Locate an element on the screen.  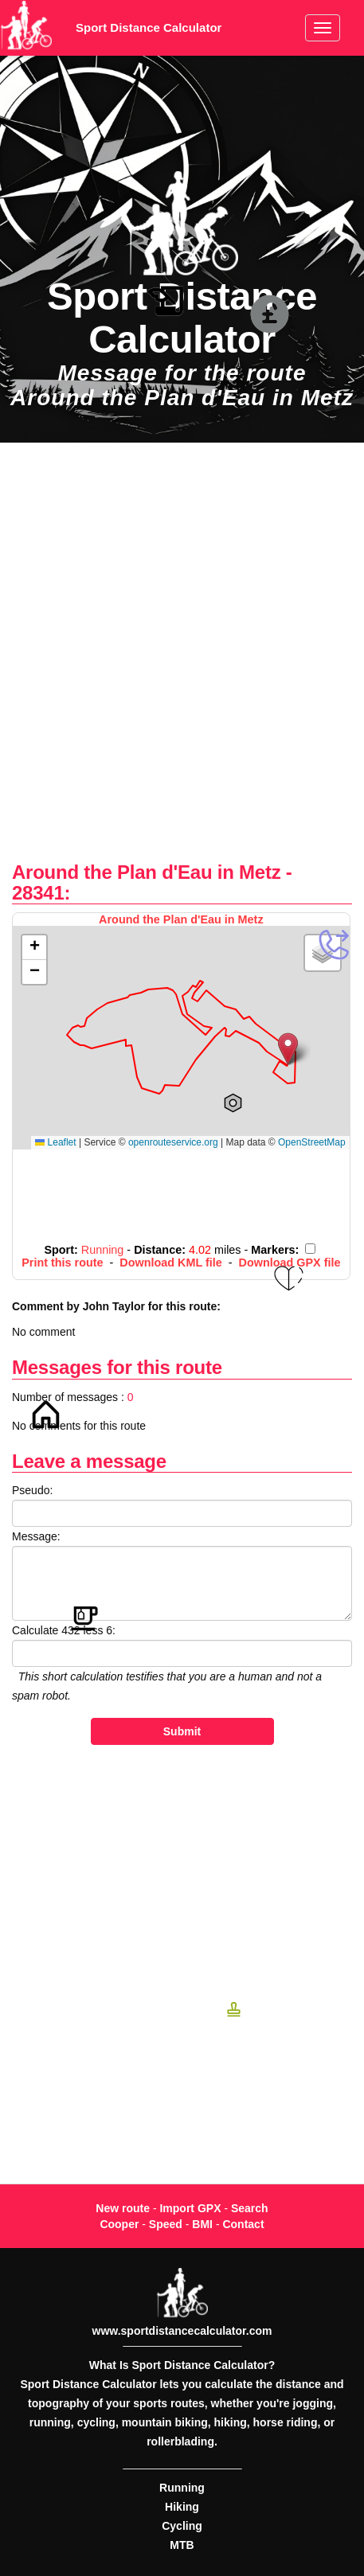
apply a stamp or approval mark is located at coordinates (233, 2009).